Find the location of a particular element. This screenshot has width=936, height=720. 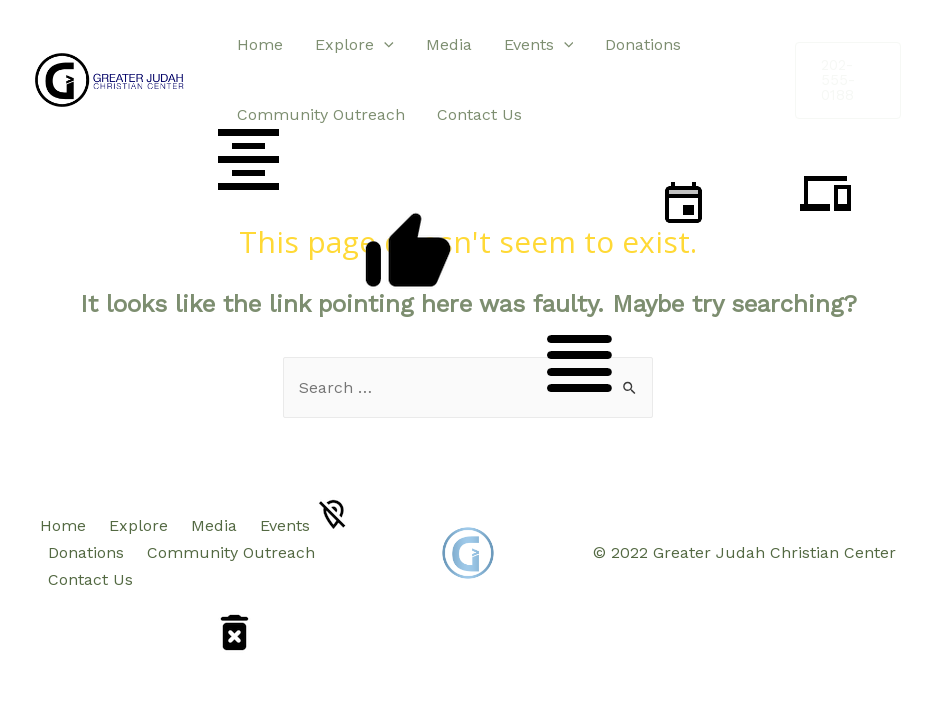

view connected devices is located at coordinates (825, 193).